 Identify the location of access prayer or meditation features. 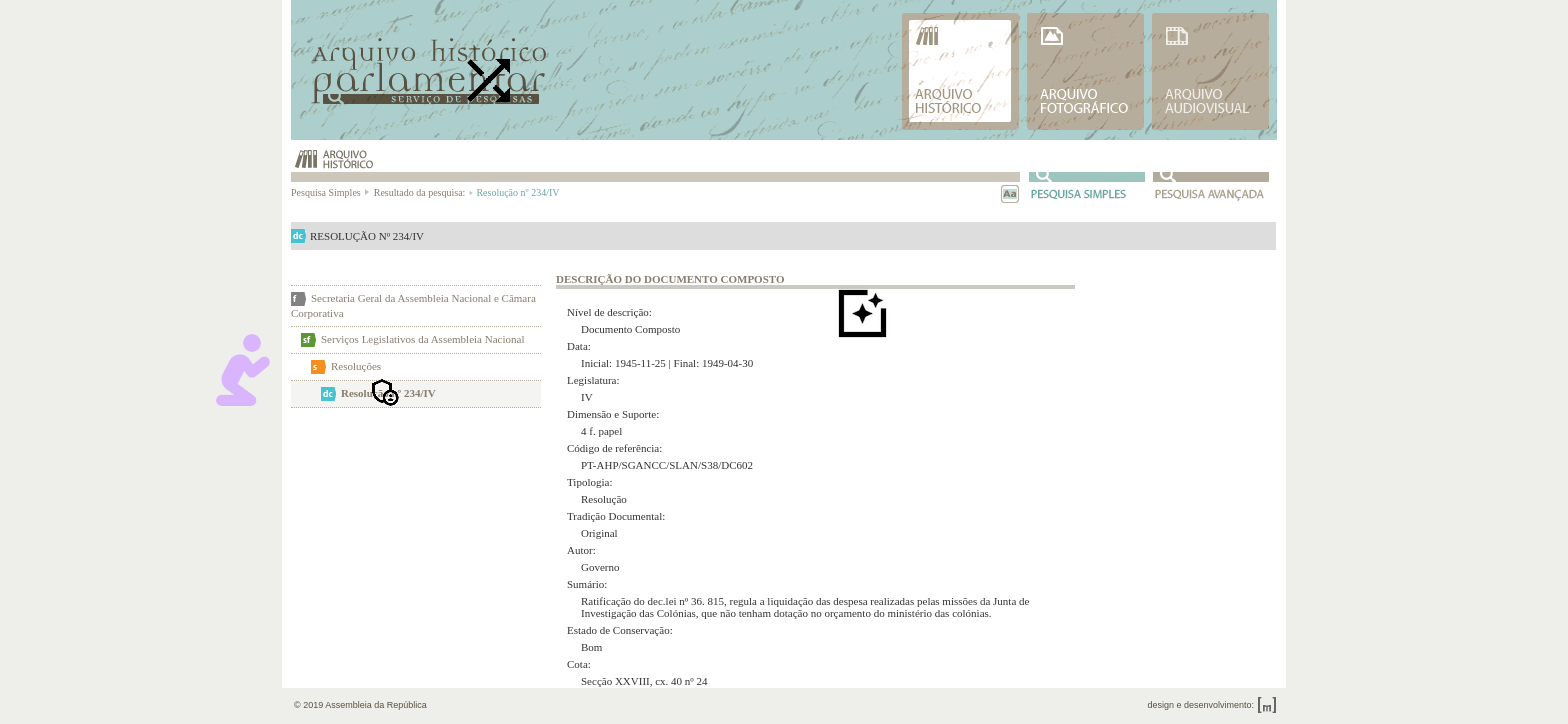
(243, 370).